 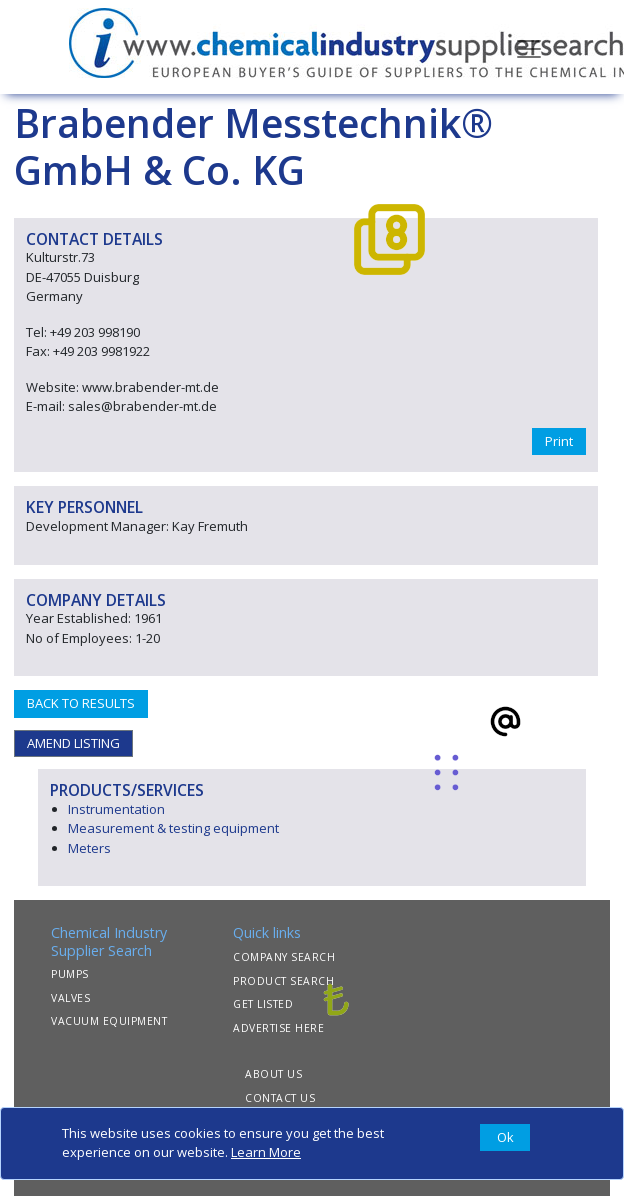 What do you see at coordinates (334, 999) in the screenshot?
I see `indicates price or payment in Turkish lira` at bounding box center [334, 999].